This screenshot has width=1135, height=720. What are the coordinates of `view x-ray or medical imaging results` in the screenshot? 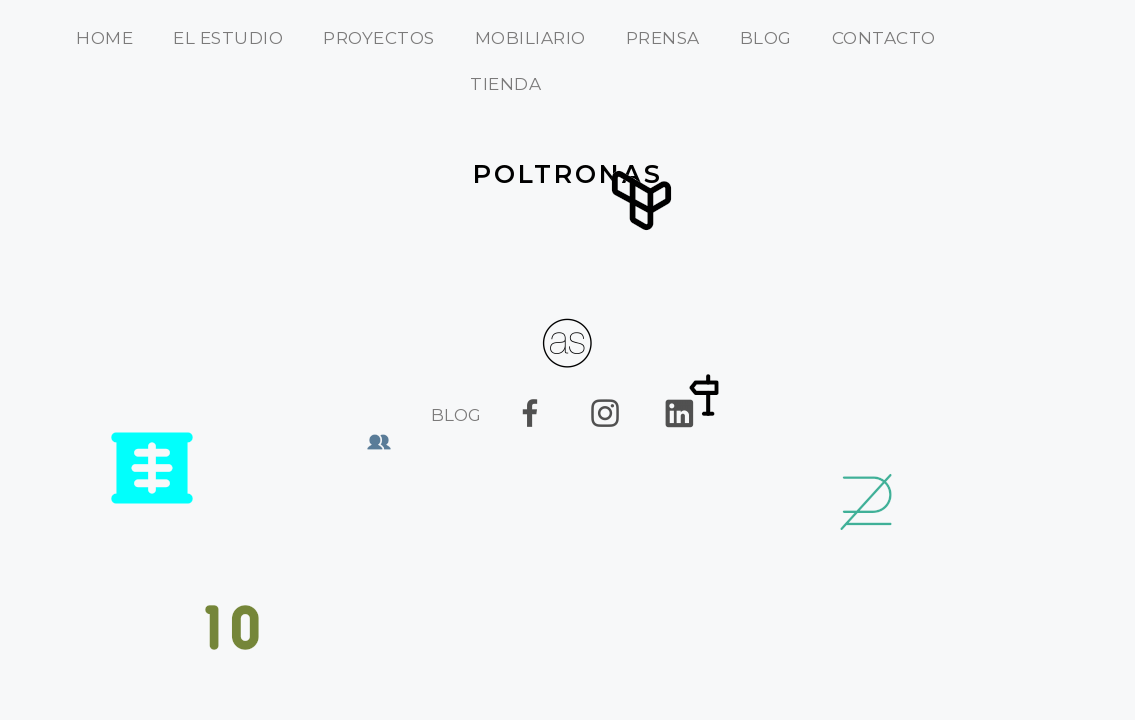 It's located at (152, 468).